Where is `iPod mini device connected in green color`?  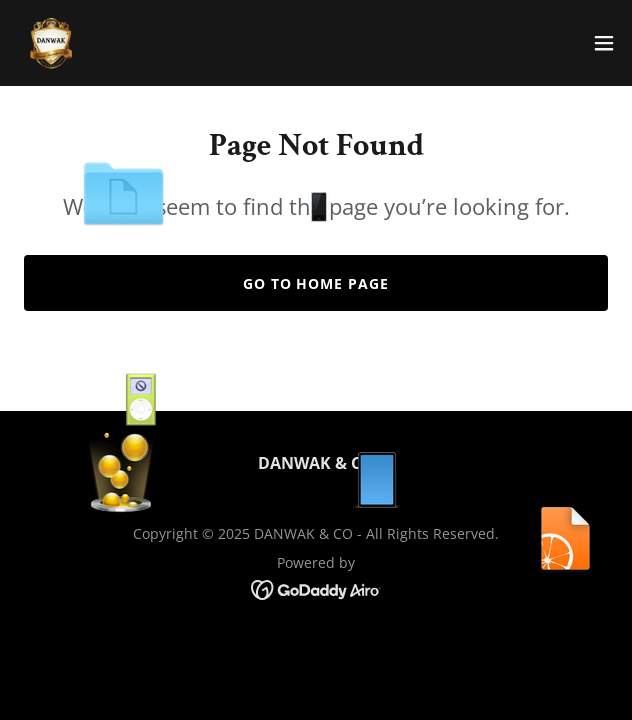
iPod mini device connected in green color is located at coordinates (140, 399).